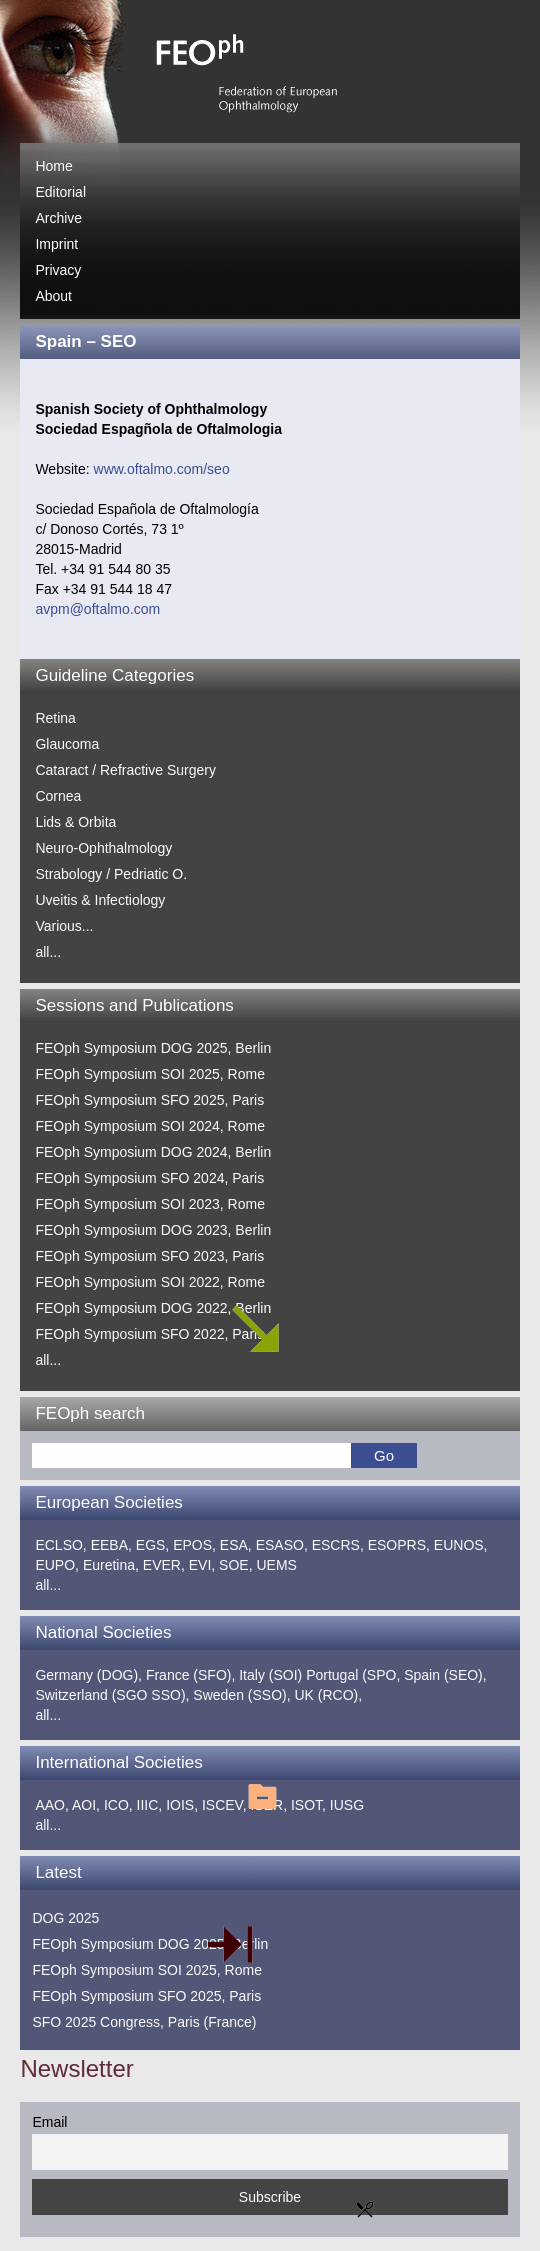 The image size is (540, 2251). I want to click on navigate to the next section below, so click(256, 1329).